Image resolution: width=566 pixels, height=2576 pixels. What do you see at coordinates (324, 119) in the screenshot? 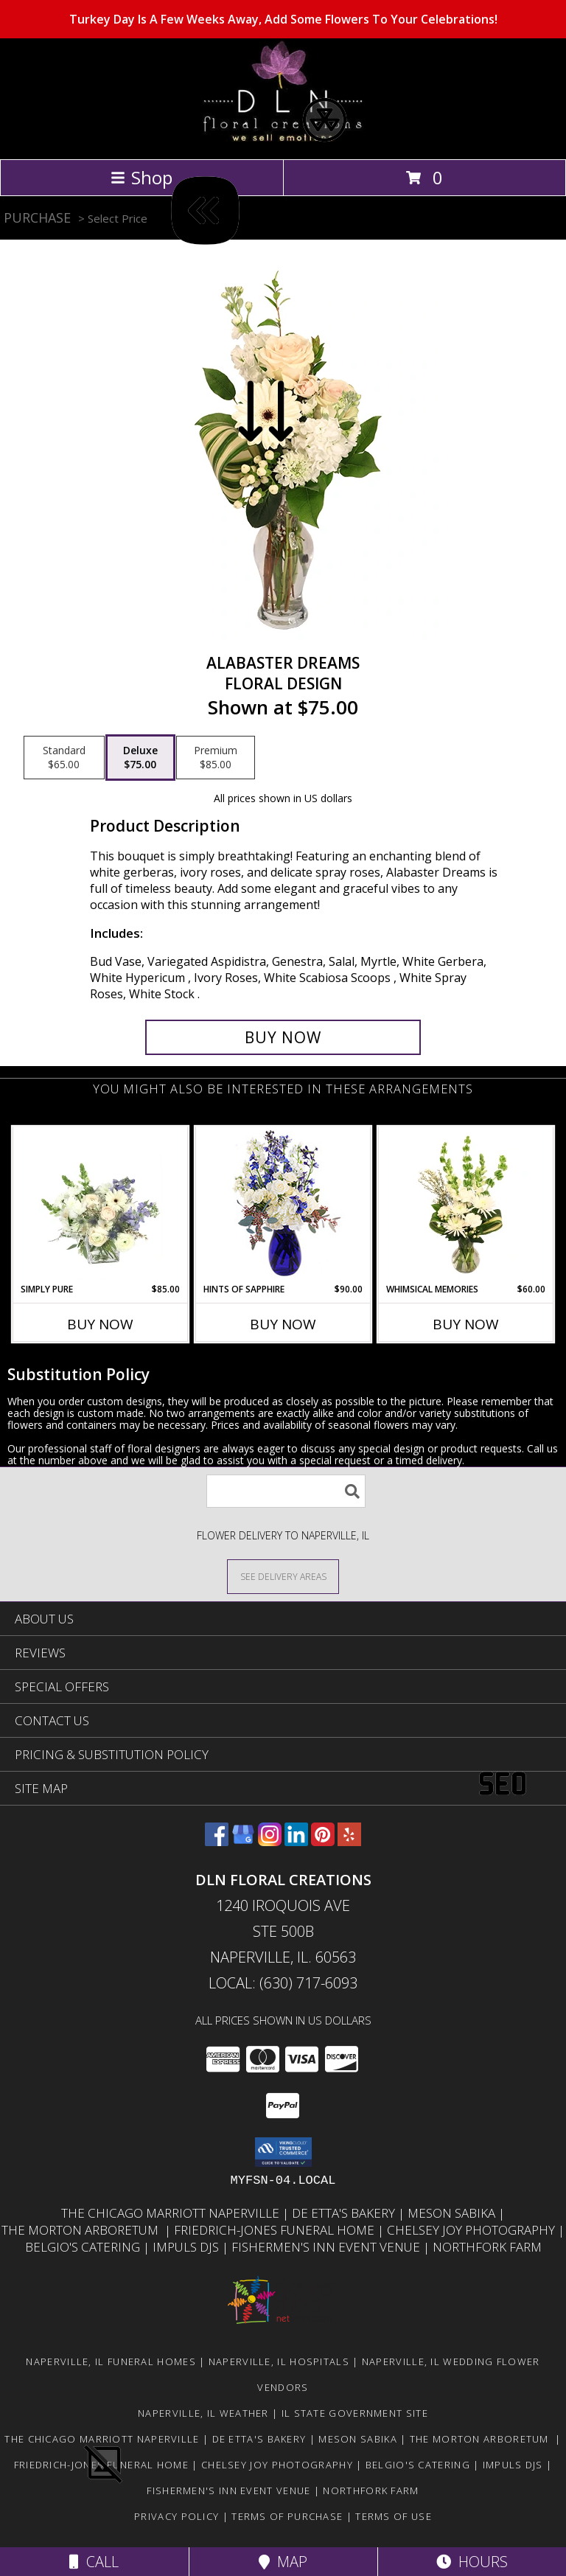
I see `fallout shelter location indicator` at bounding box center [324, 119].